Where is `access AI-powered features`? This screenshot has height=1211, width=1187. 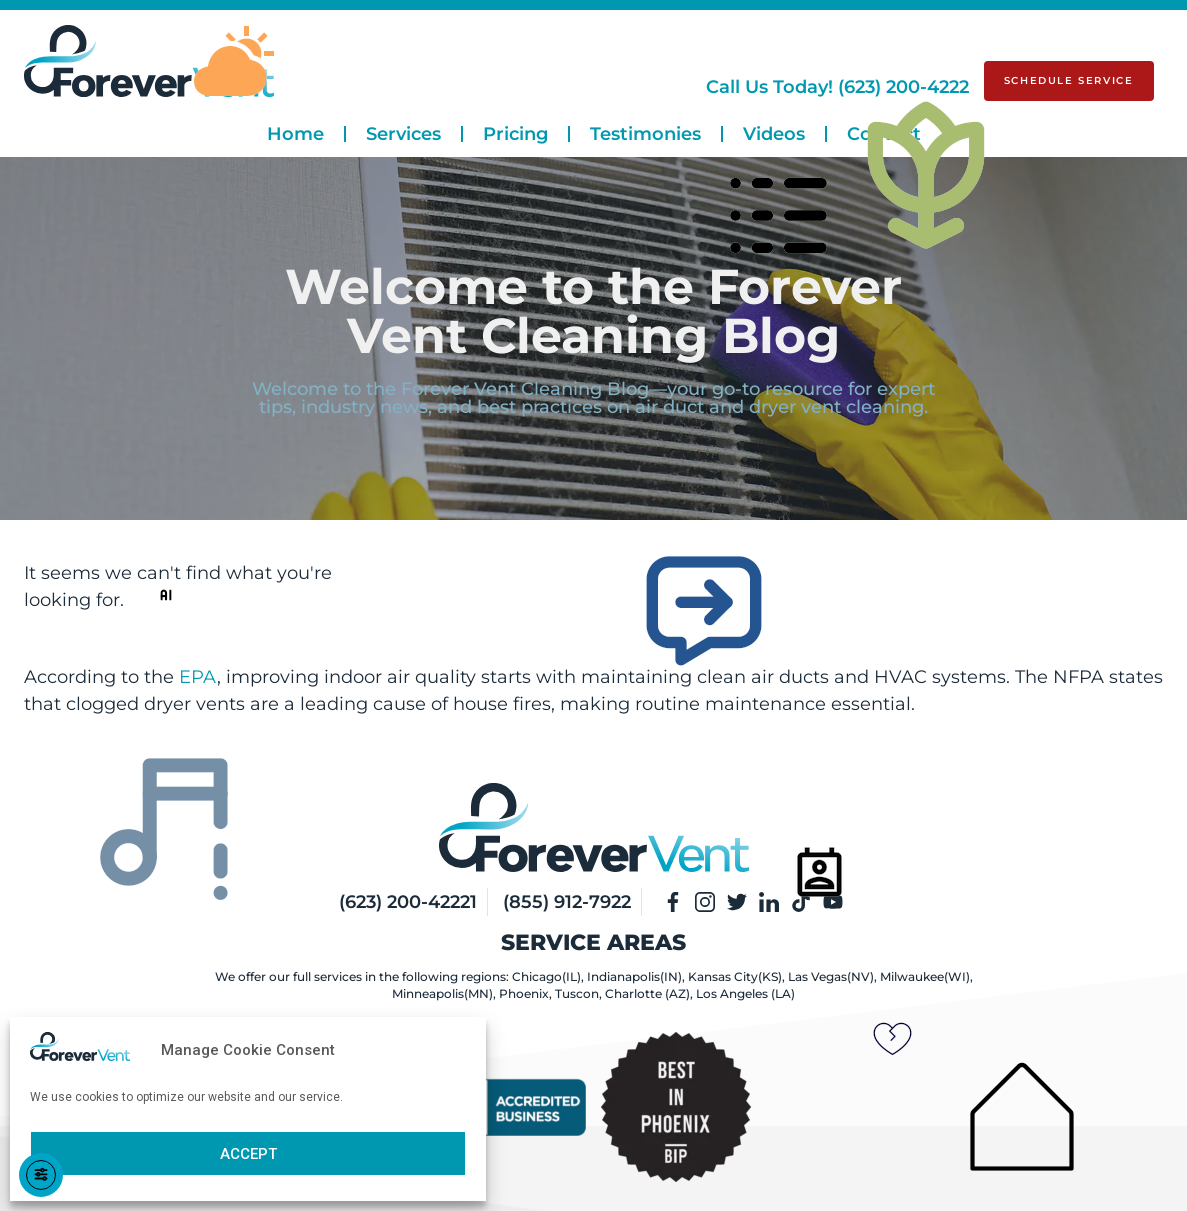 access AI-powered features is located at coordinates (166, 595).